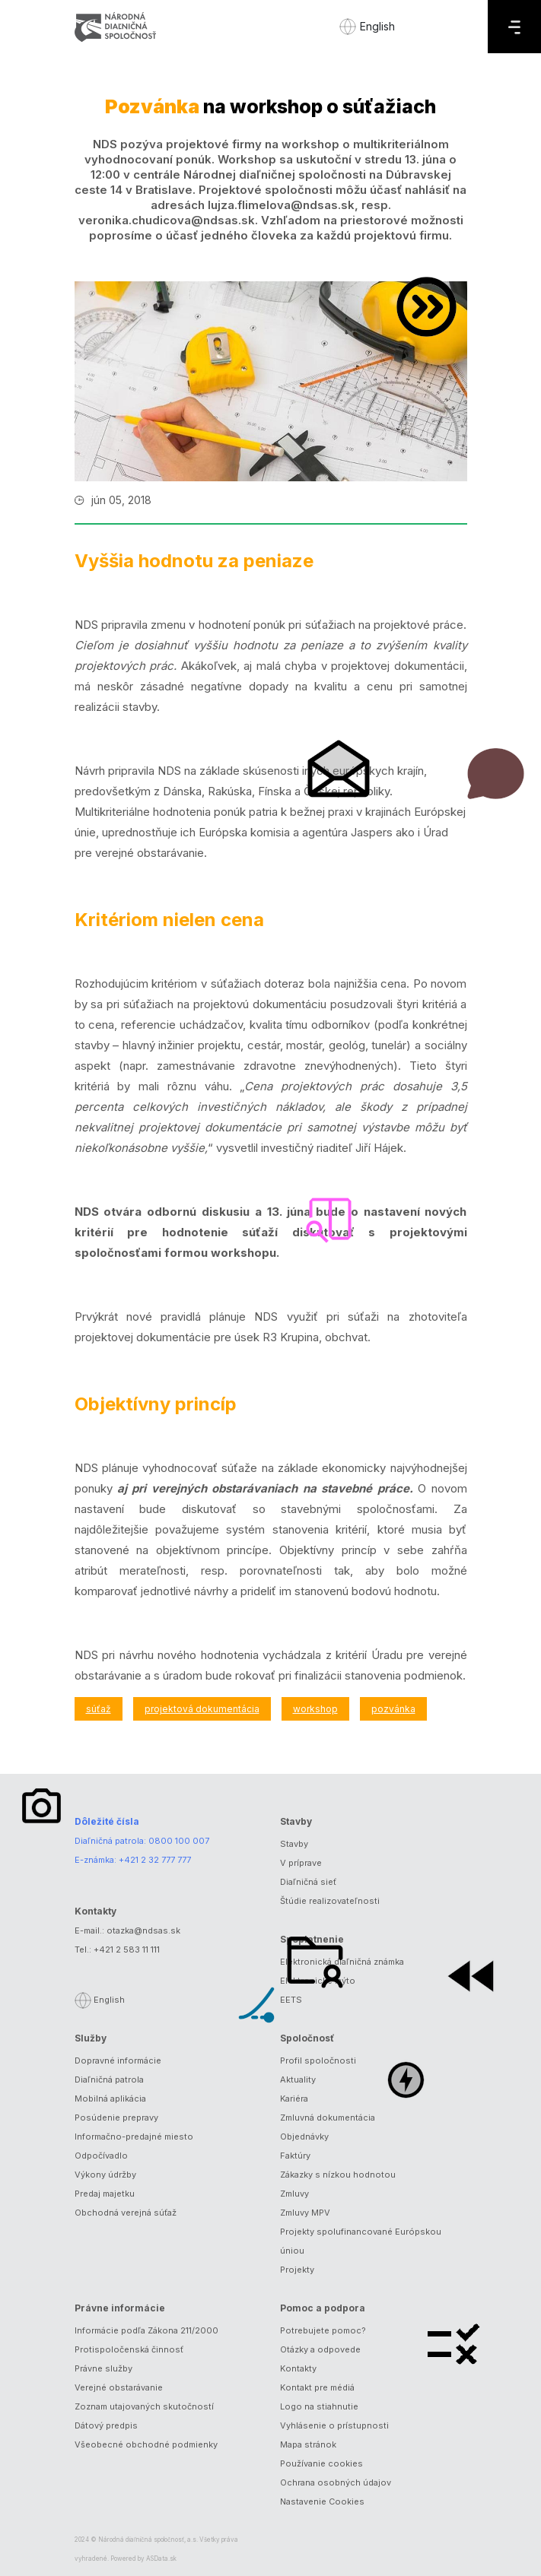 This screenshot has height=2576, width=541. Describe the element at coordinates (453, 2344) in the screenshot. I see `view validation rules or criteria` at that location.